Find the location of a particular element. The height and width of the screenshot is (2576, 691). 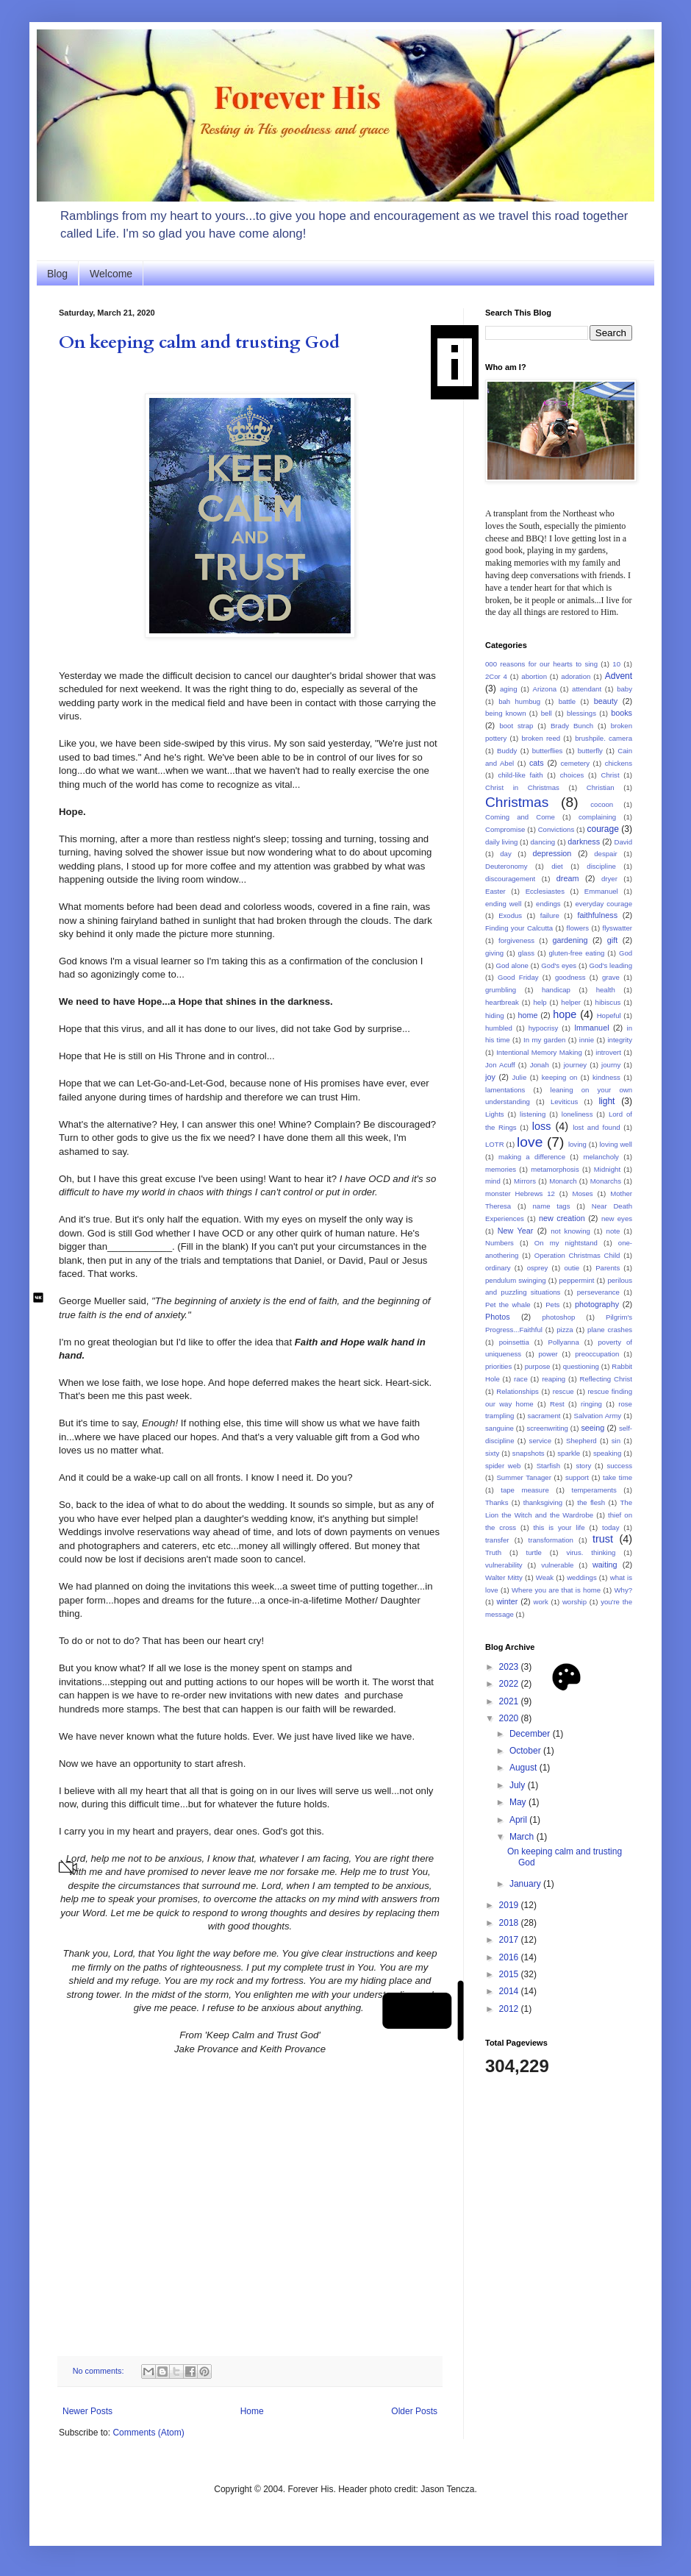

indicates 4K video quality is available is located at coordinates (38, 1298).